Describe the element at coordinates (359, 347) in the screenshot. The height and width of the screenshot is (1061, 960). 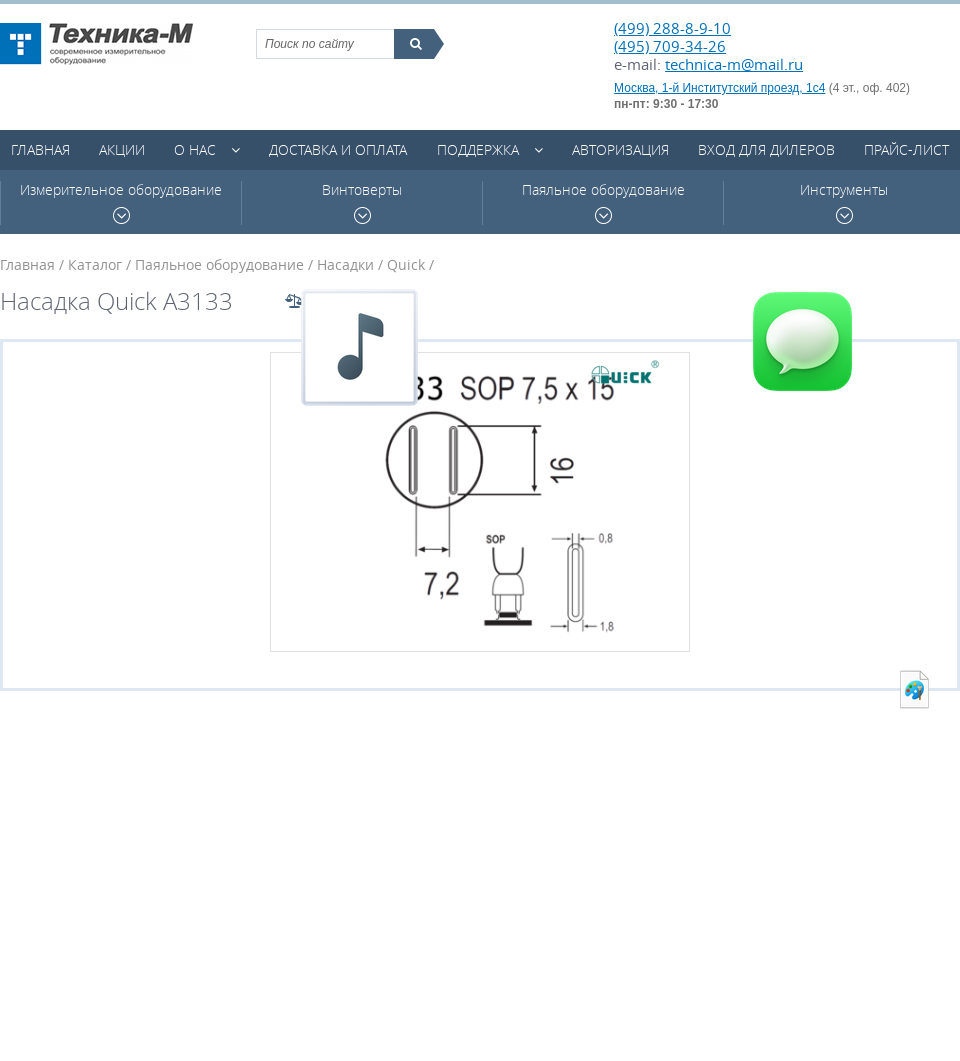
I see `indicates a music or audio file` at that location.